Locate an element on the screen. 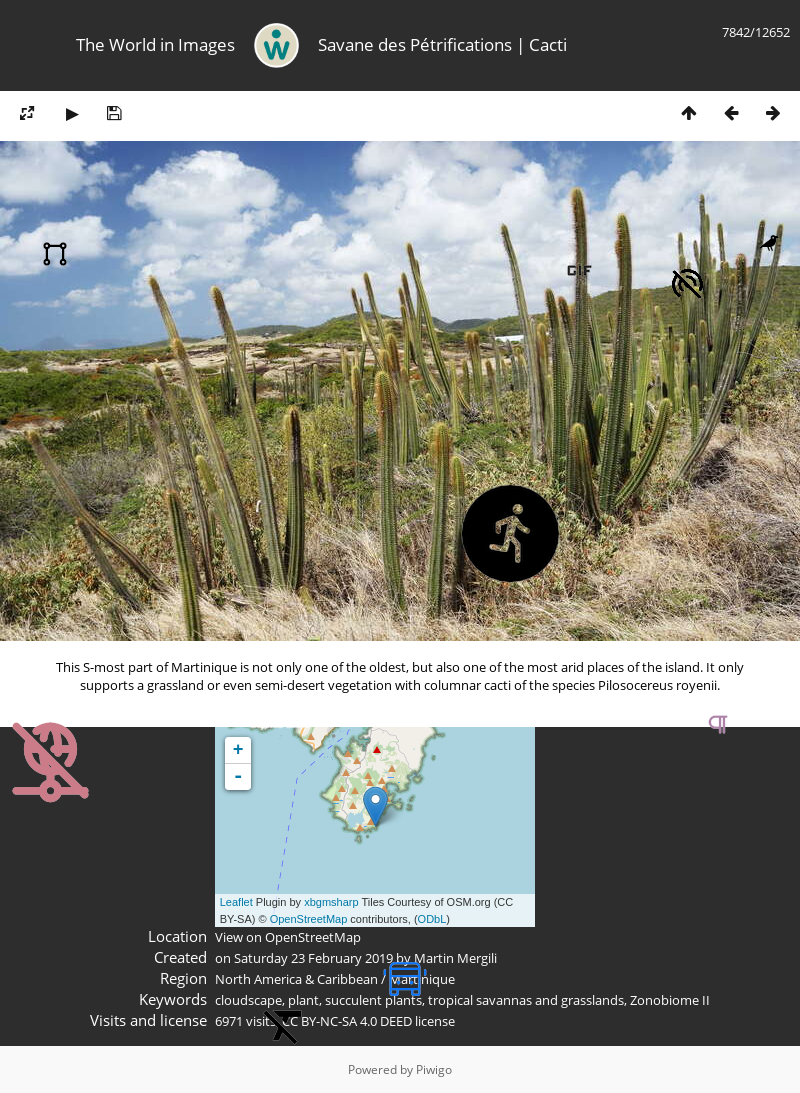  insert a gif into your message is located at coordinates (579, 270).